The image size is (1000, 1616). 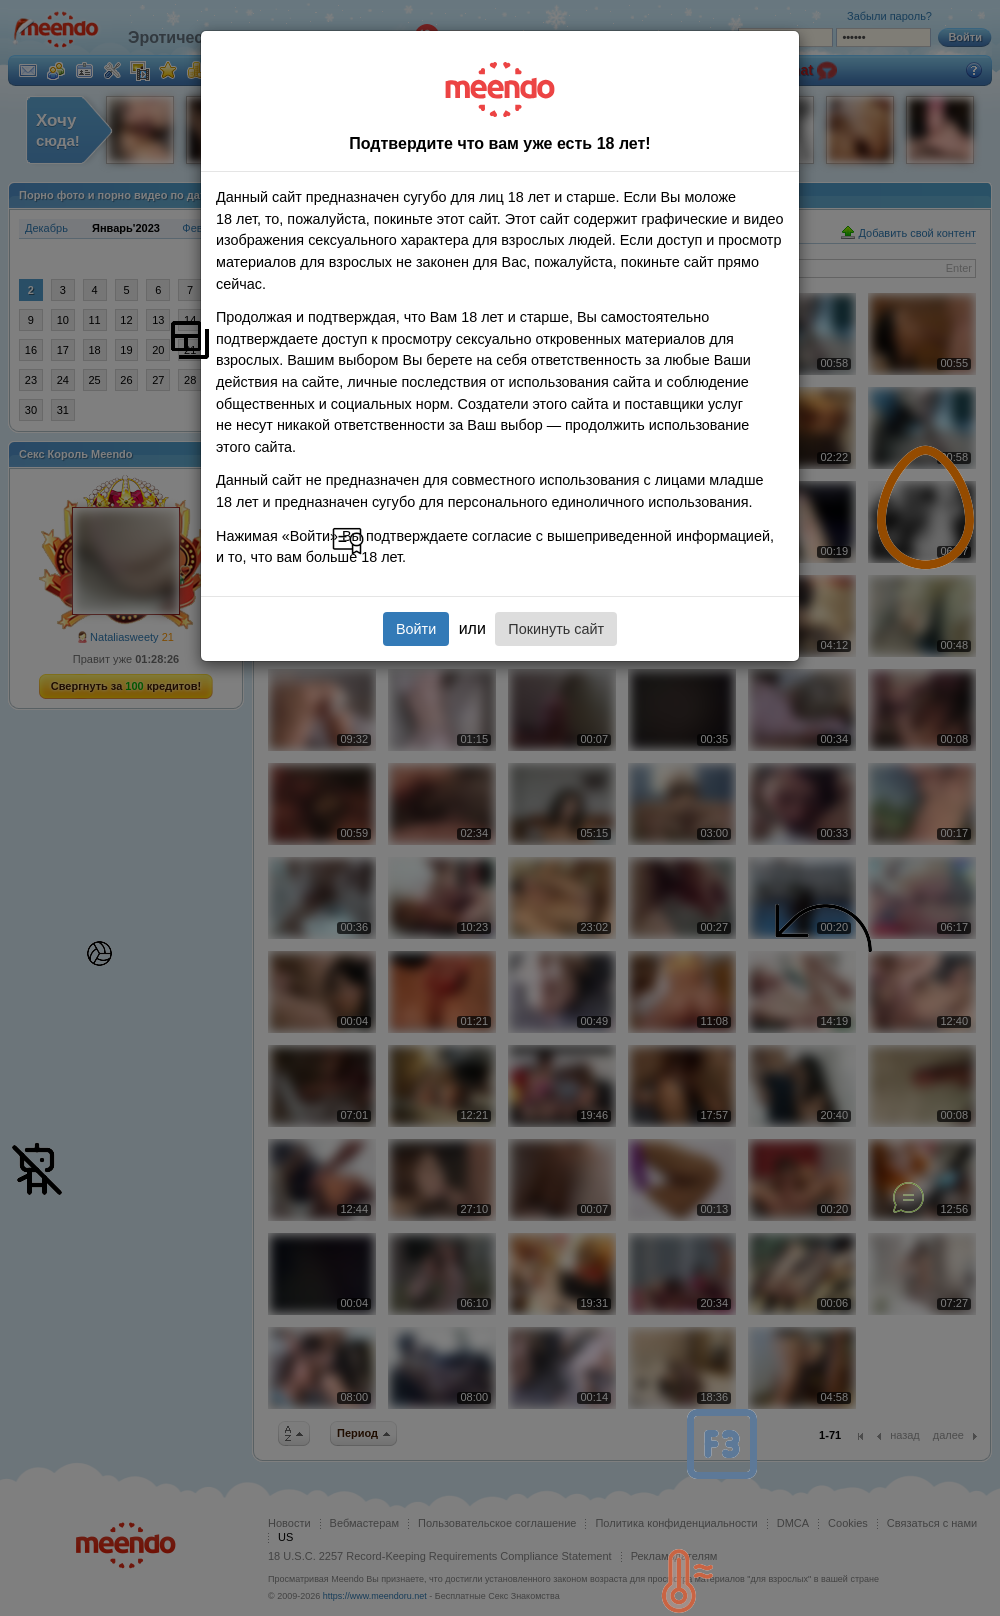 What do you see at coordinates (37, 1170) in the screenshot?
I see `disable bot or automated features` at bounding box center [37, 1170].